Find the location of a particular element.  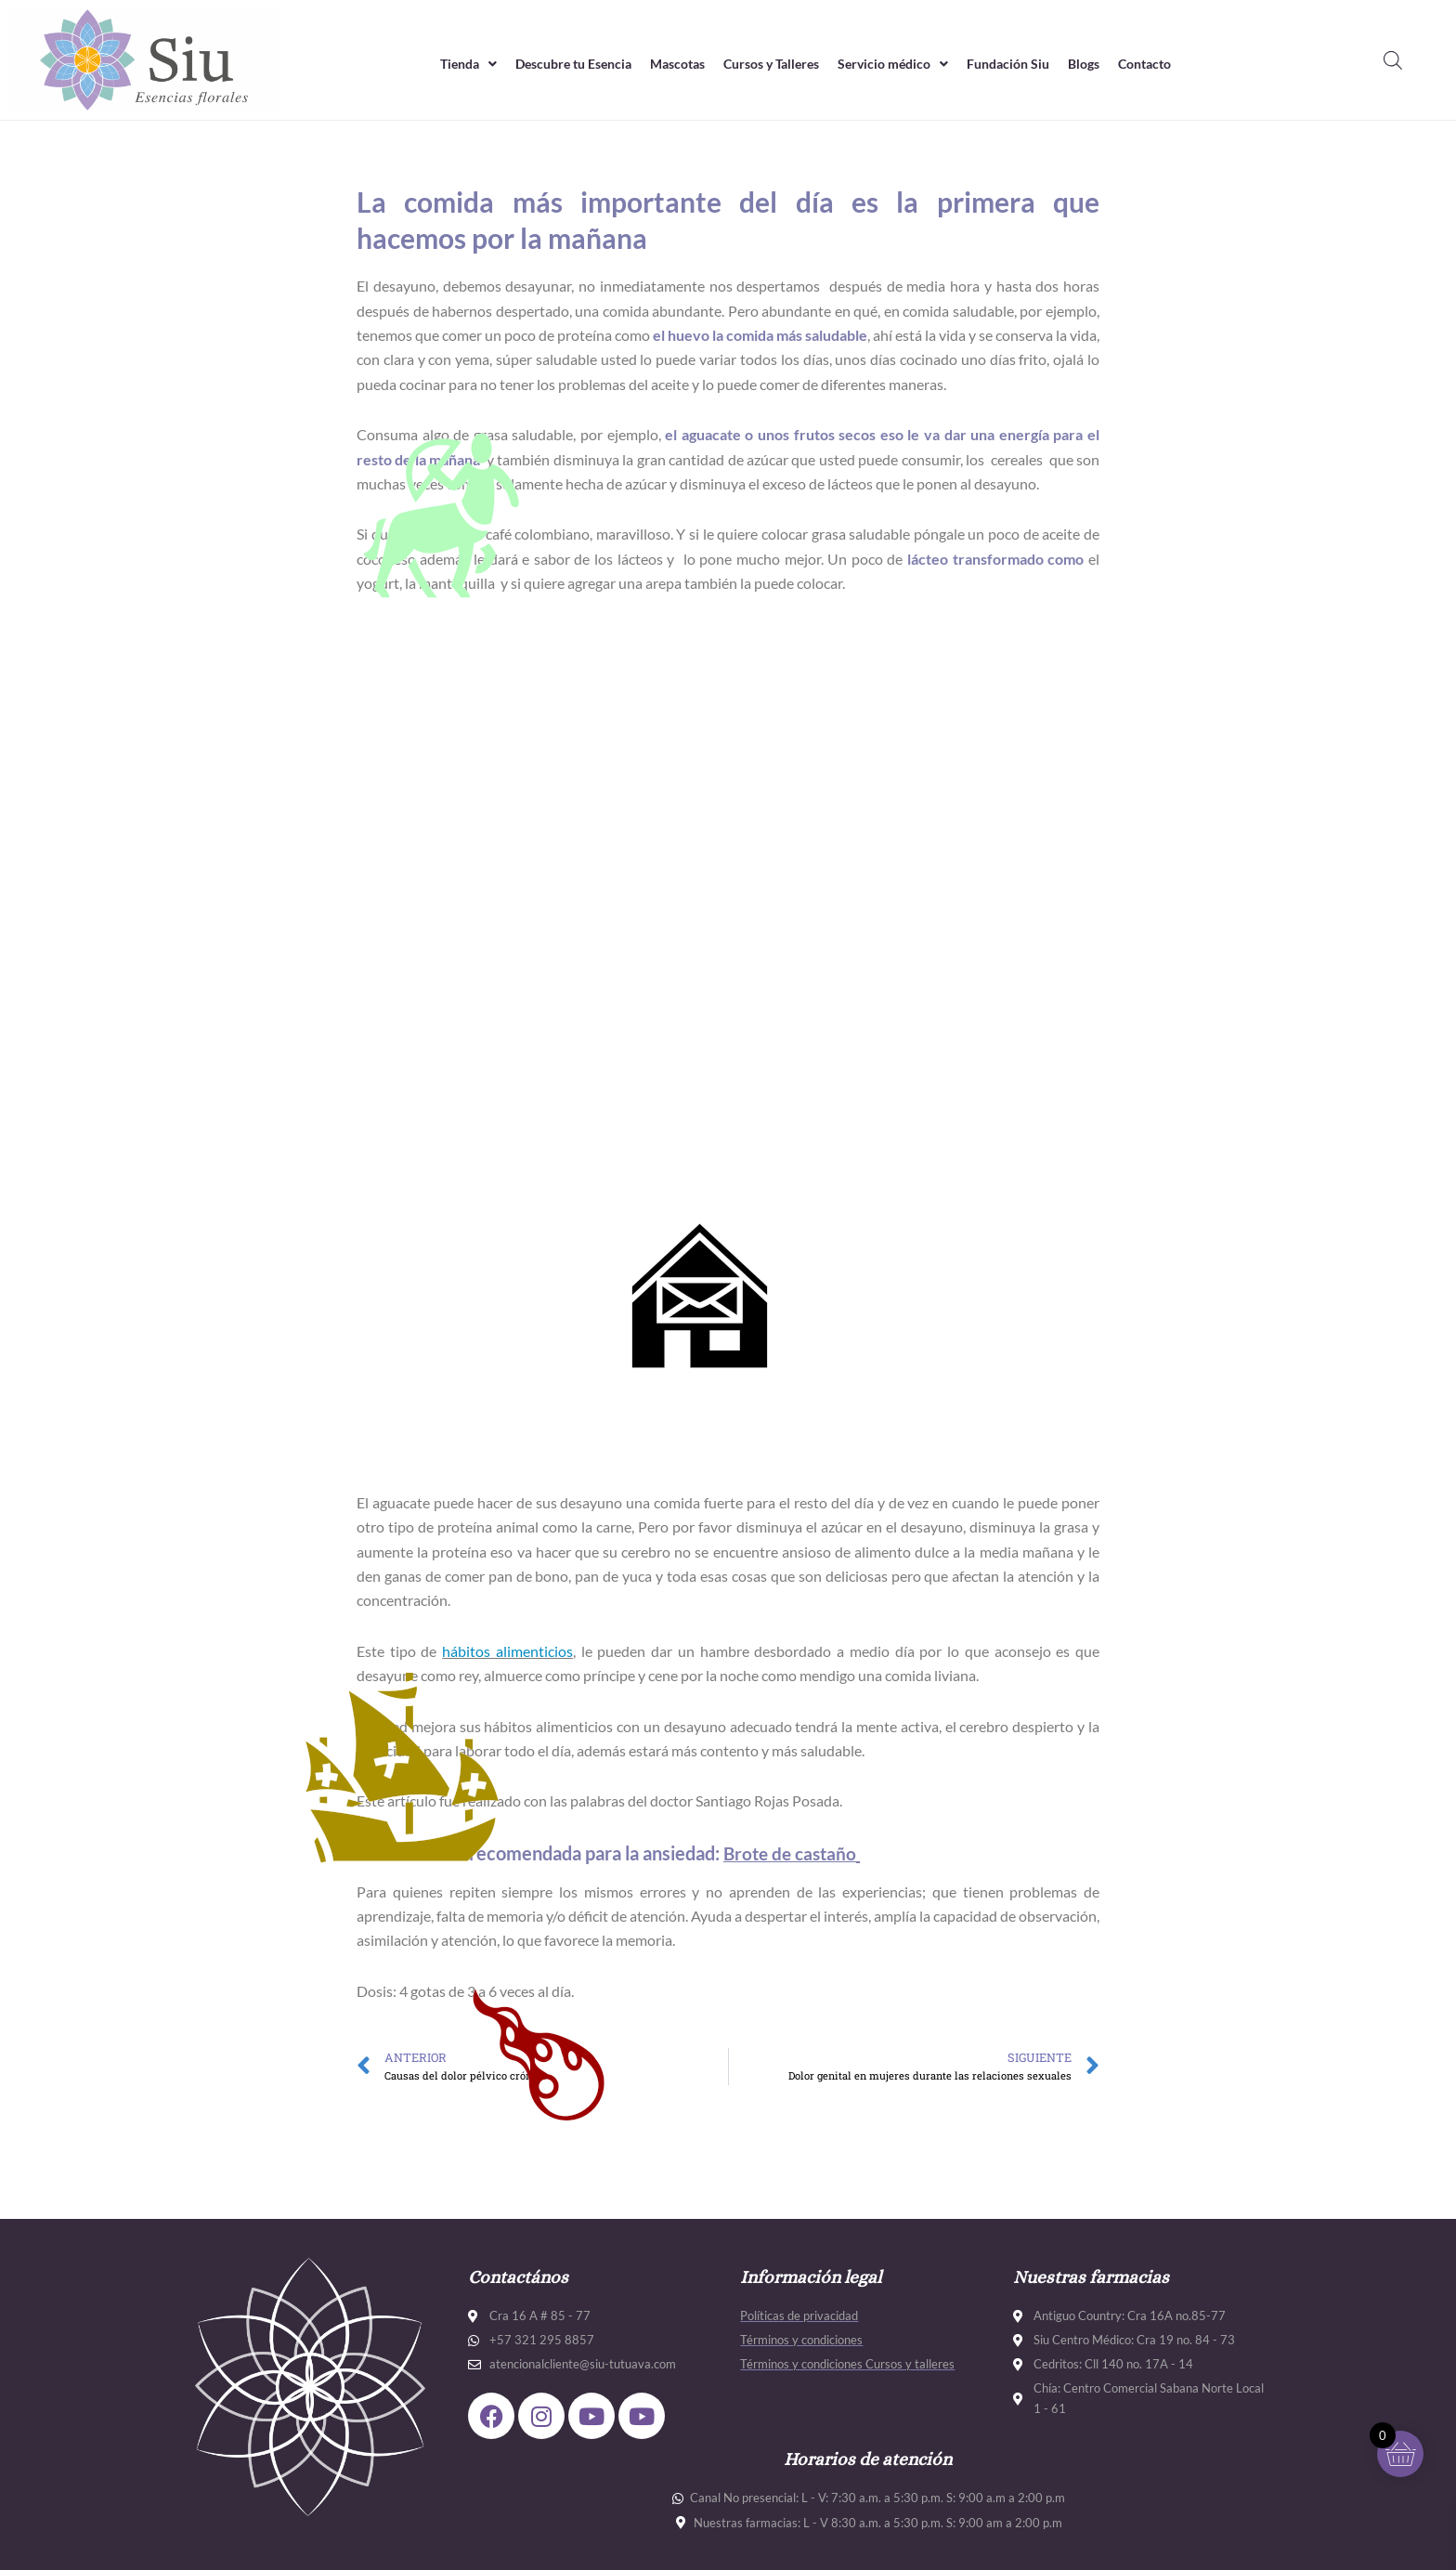

cast a plasma or energy attack is located at coordinates (539, 2055).